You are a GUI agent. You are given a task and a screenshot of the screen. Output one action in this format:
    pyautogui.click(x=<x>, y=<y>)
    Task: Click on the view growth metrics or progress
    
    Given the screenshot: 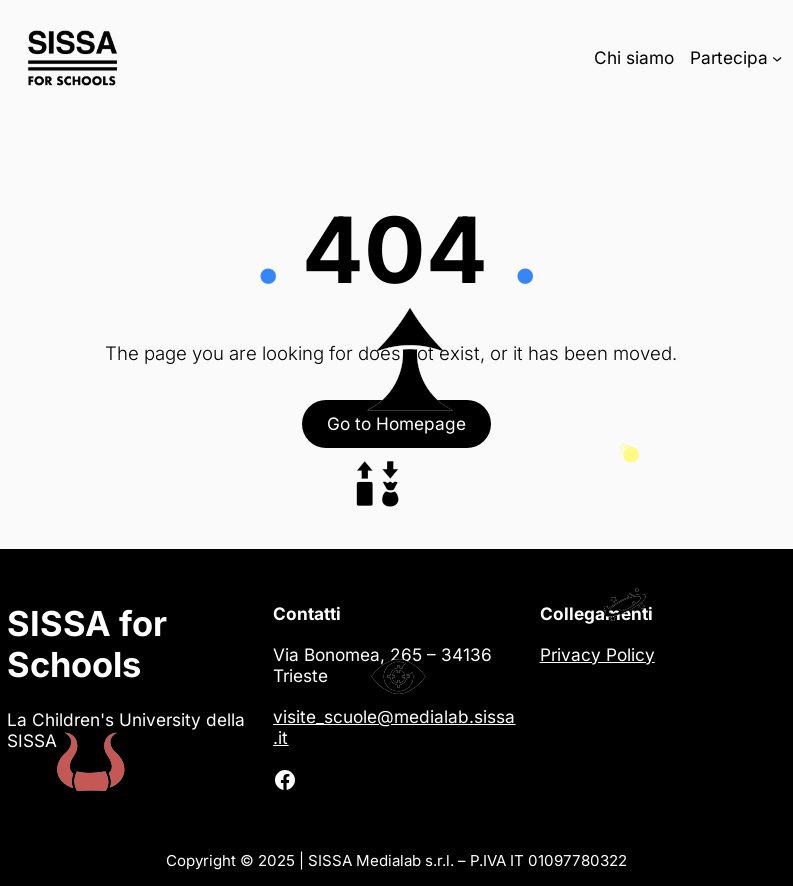 What is the action you would take?
    pyautogui.click(x=410, y=358)
    